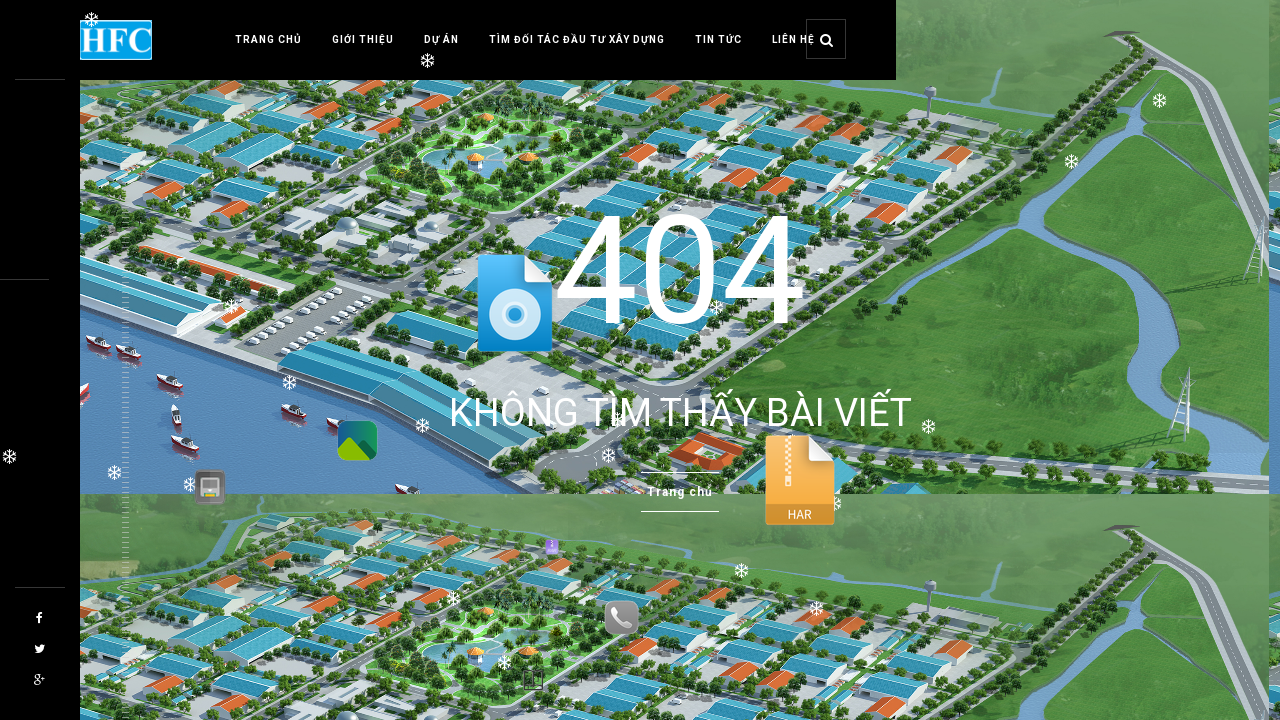  I want to click on a compressed RAR archive file, so click(552, 547).